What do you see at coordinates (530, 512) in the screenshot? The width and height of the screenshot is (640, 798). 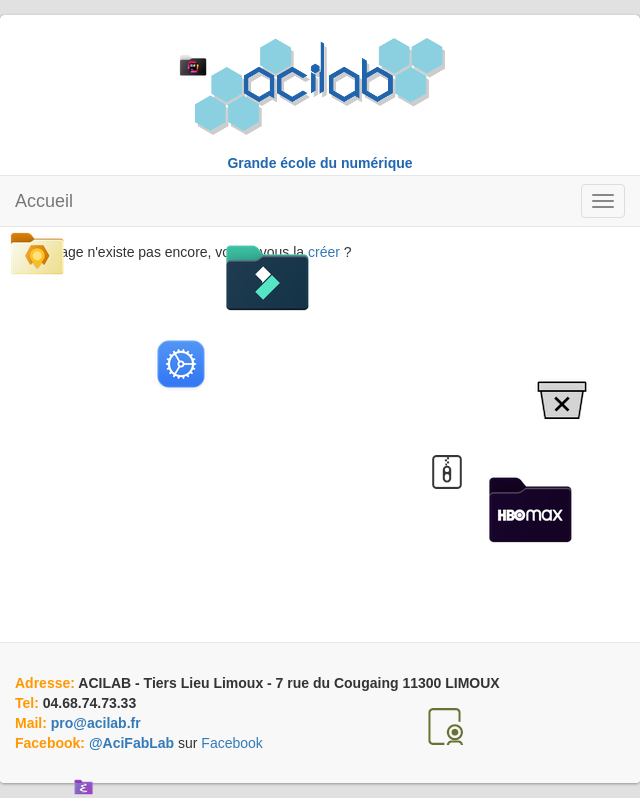 I see `open folder containing HBO Max content` at bounding box center [530, 512].